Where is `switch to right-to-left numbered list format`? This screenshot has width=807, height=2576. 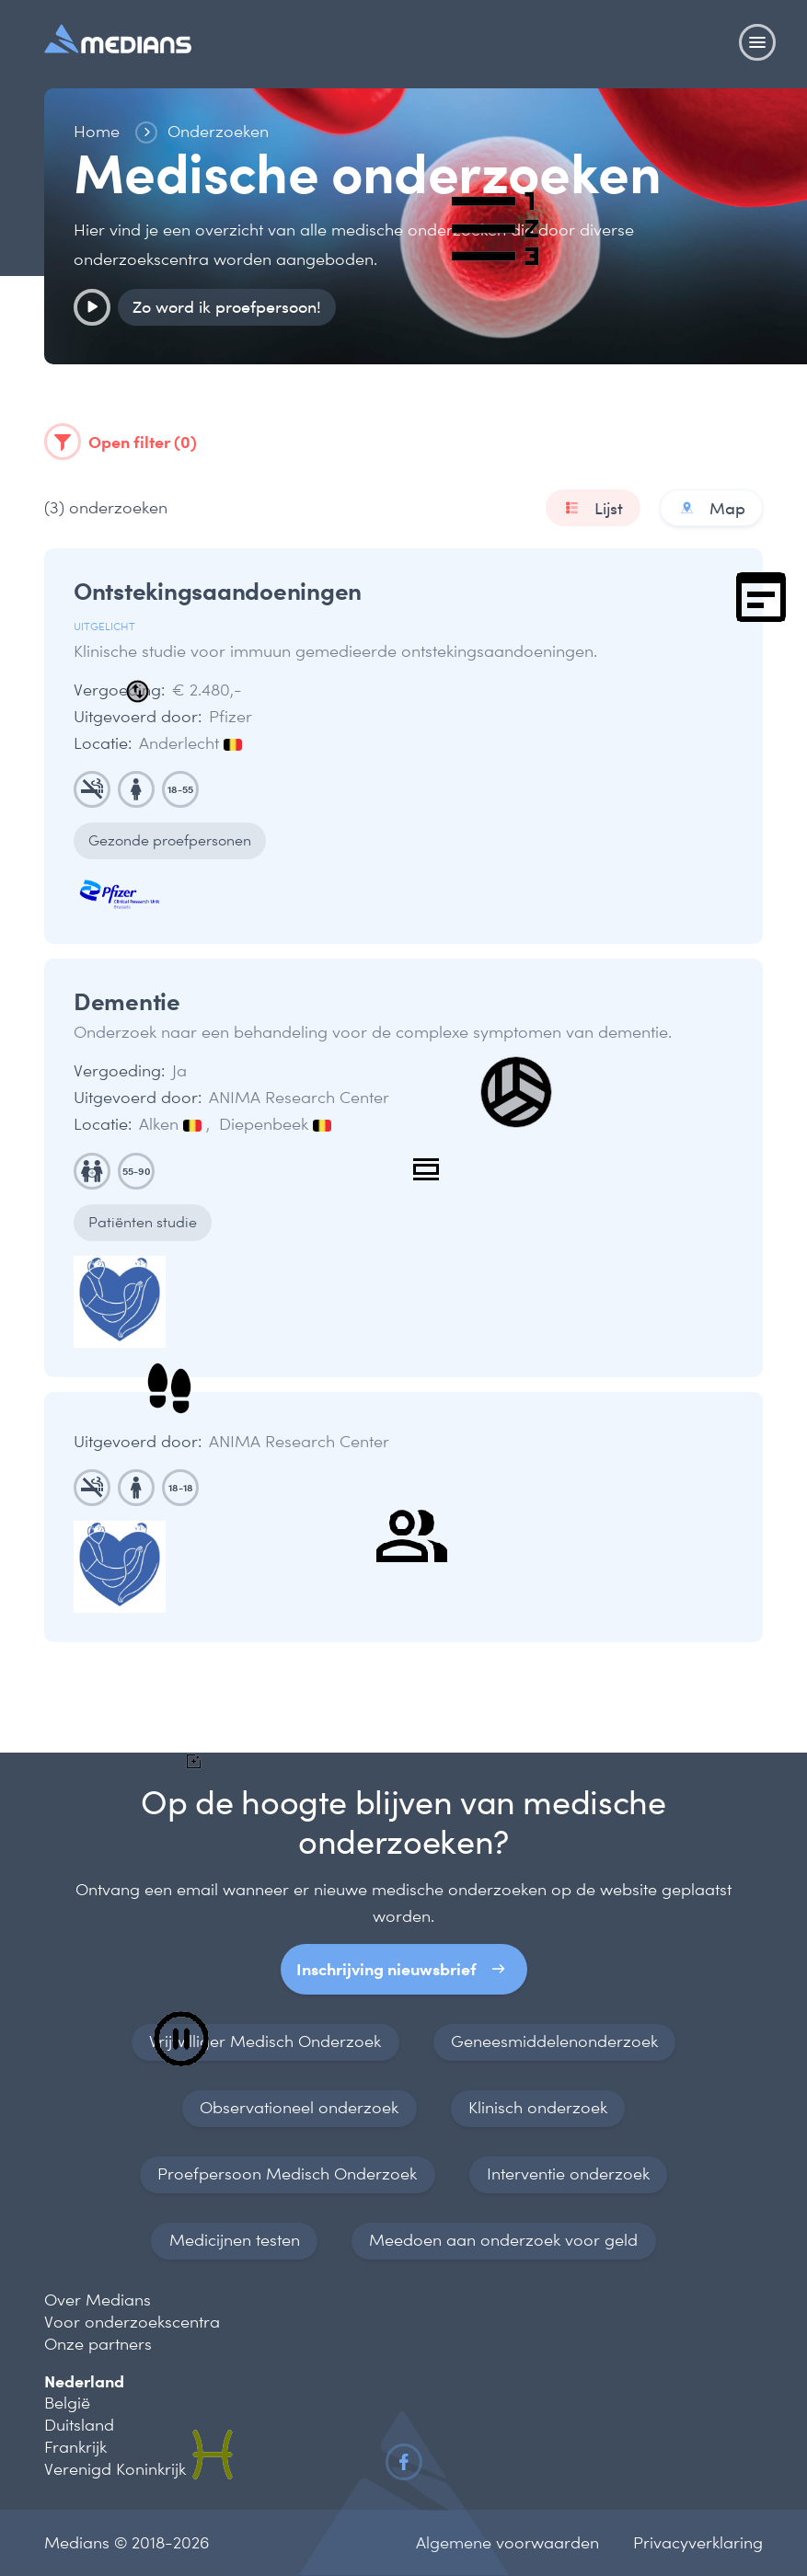 switch to right-to-left numbered list format is located at coordinates (497, 228).